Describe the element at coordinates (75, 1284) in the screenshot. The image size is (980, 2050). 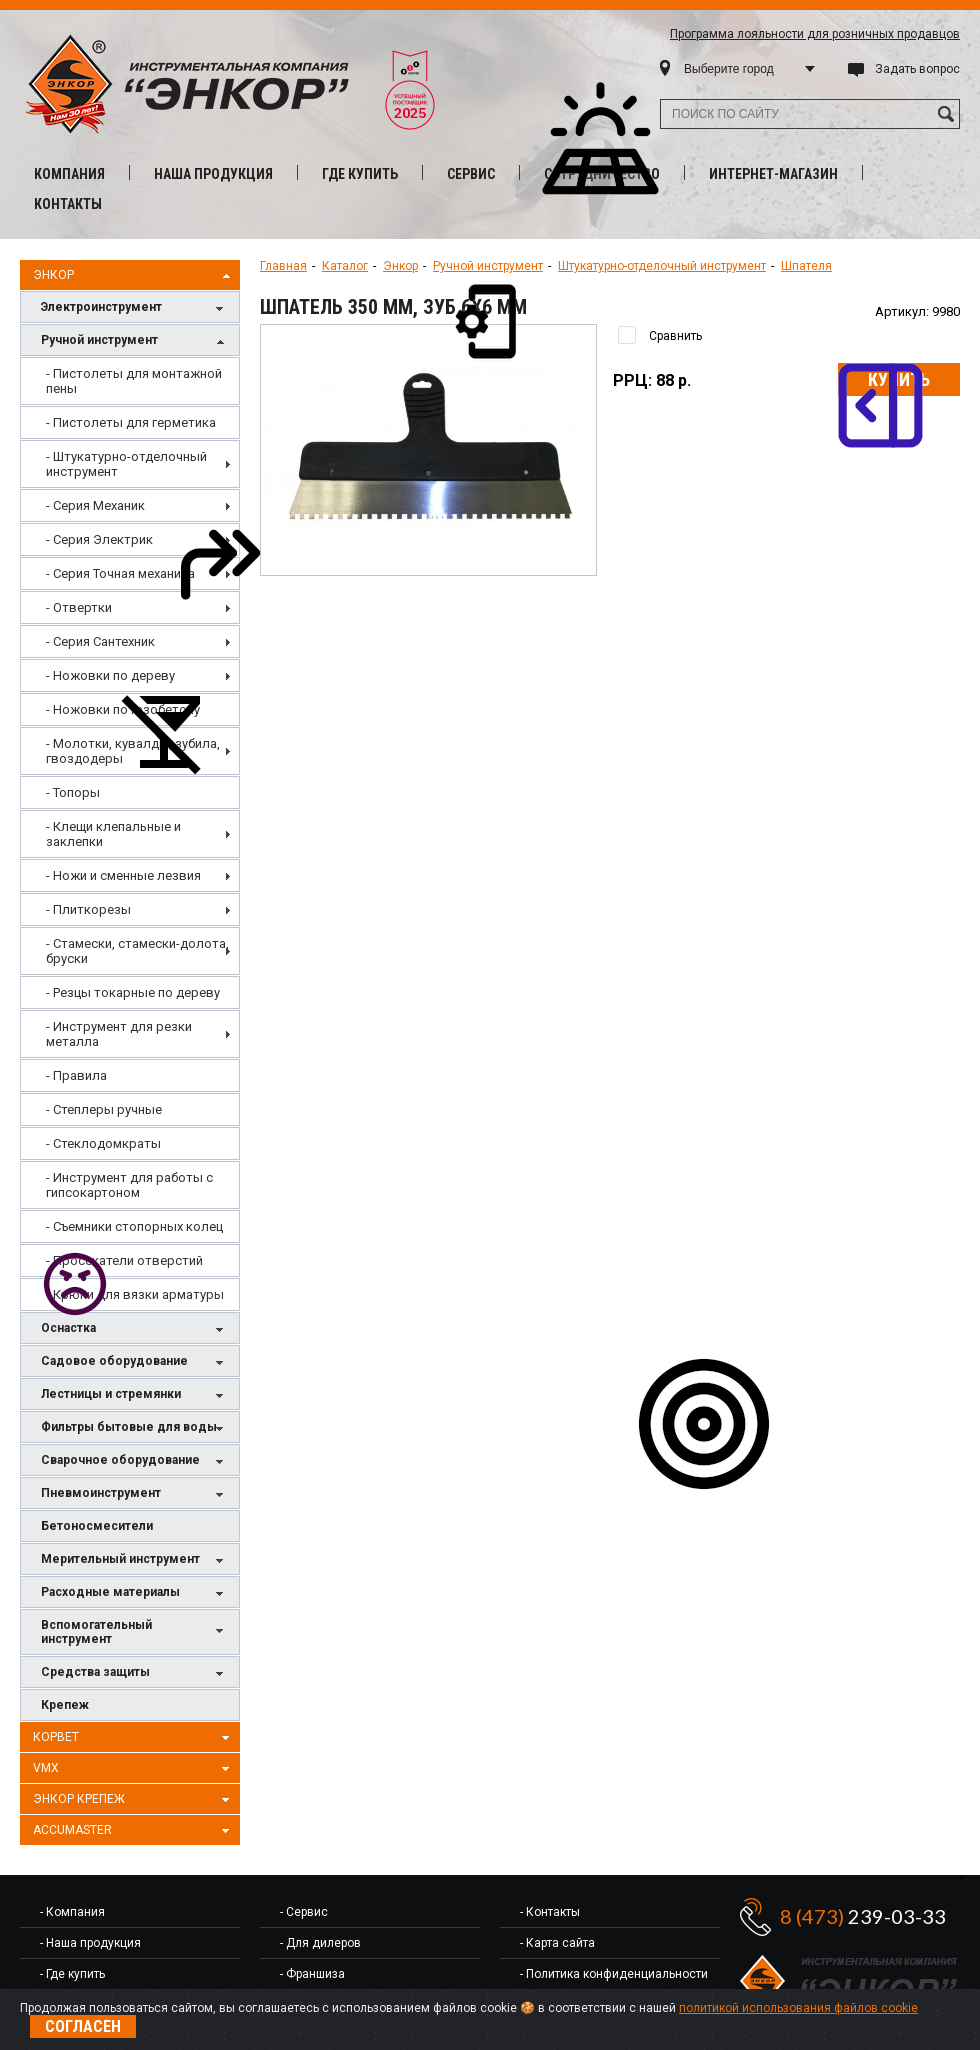
I see `react with anger to a post or message` at that location.